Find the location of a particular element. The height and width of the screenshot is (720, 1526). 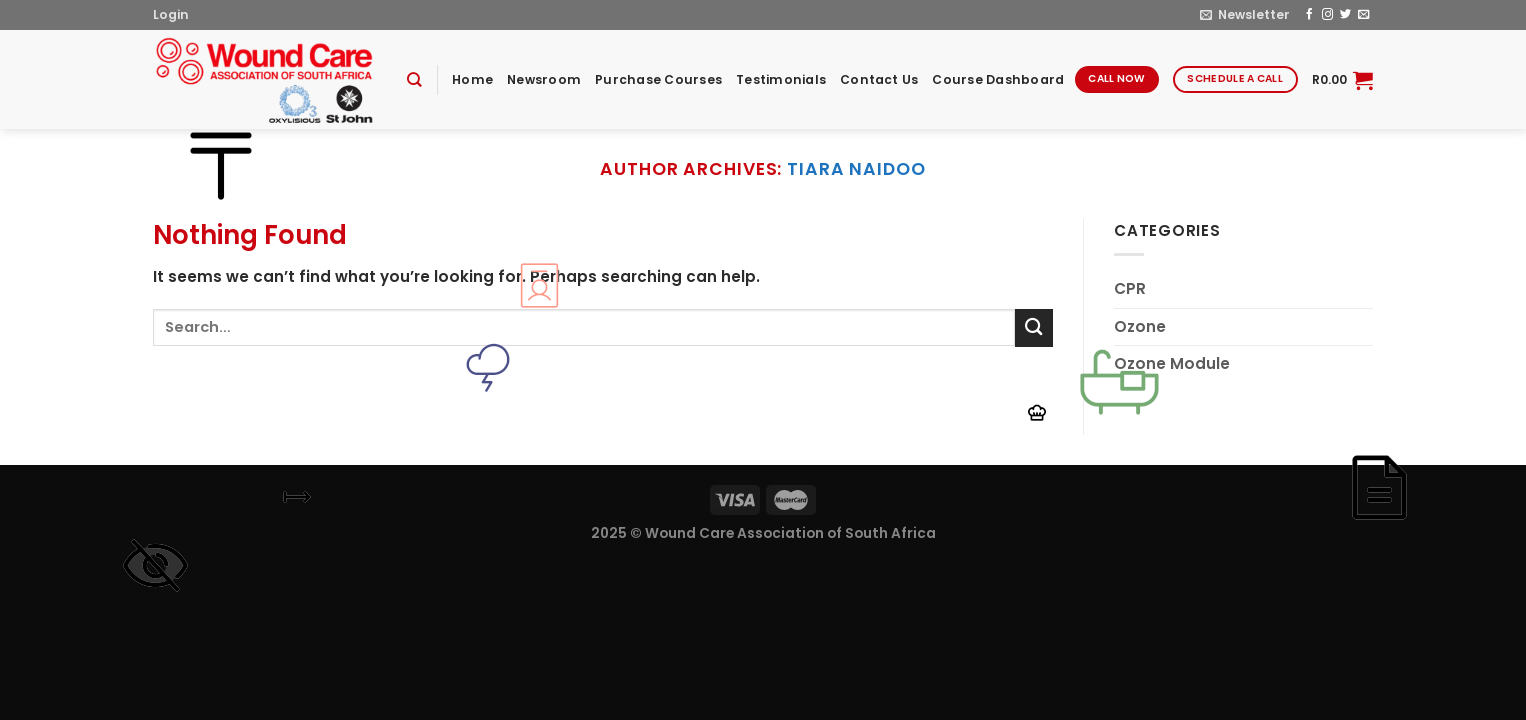

view document or text file is located at coordinates (1379, 487).